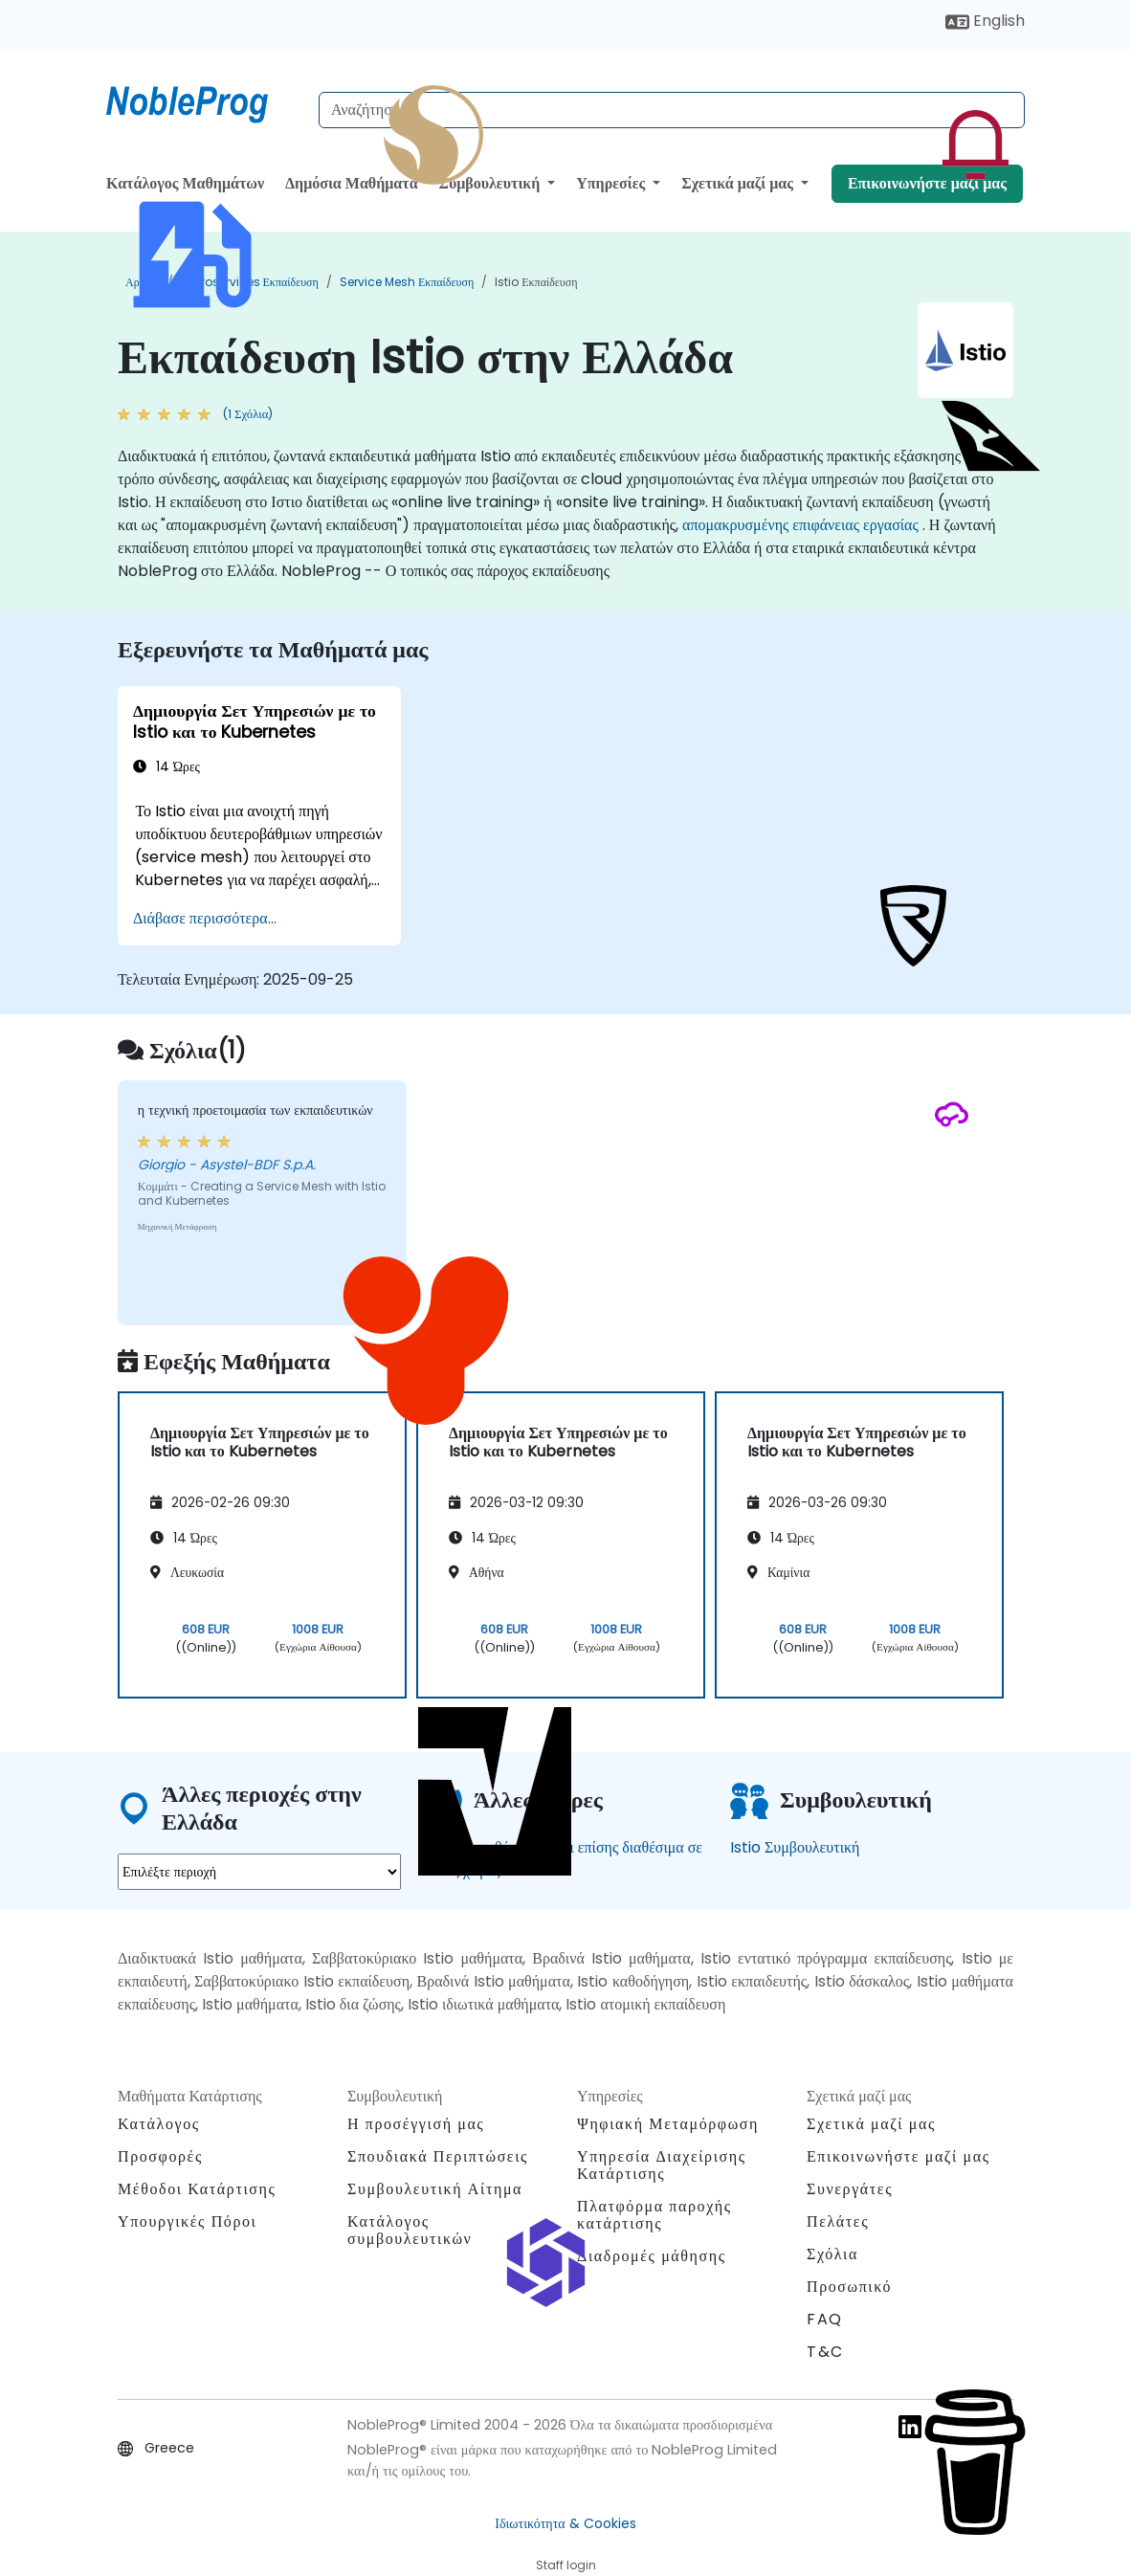  What do you see at coordinates (433, 135) in the screenshot?
I see `Qualcomm Snapdragon brand logo` at bounding box center [433, 135].